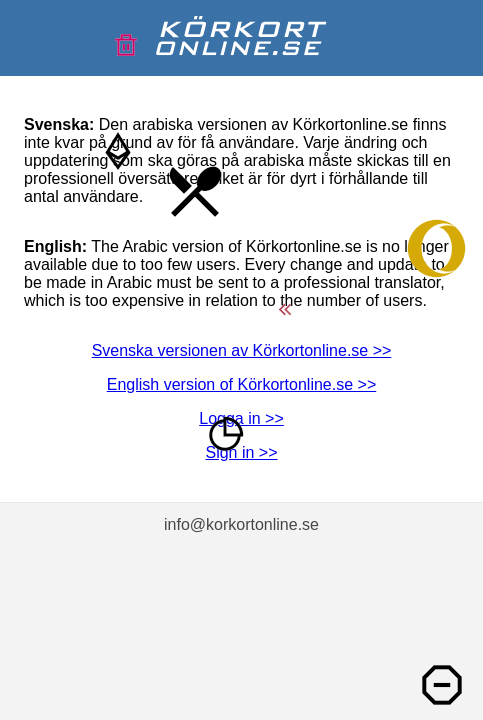  I want to click on go back to the beginning, so click(285, 309).